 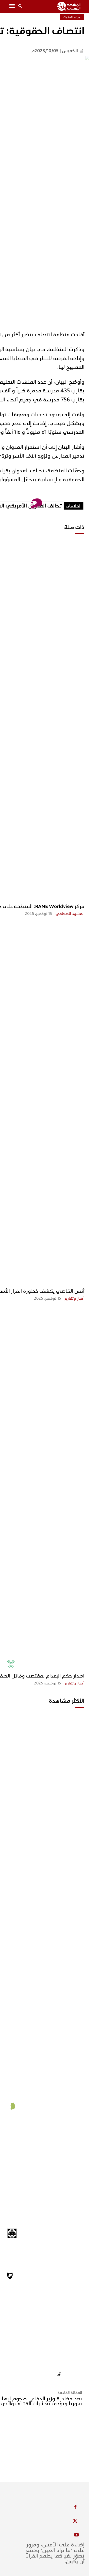 What do you see at coordinates (12, 2233) in the screenshot?
I see `decorative tile or pattern element` at bounding box center [12, 2233].